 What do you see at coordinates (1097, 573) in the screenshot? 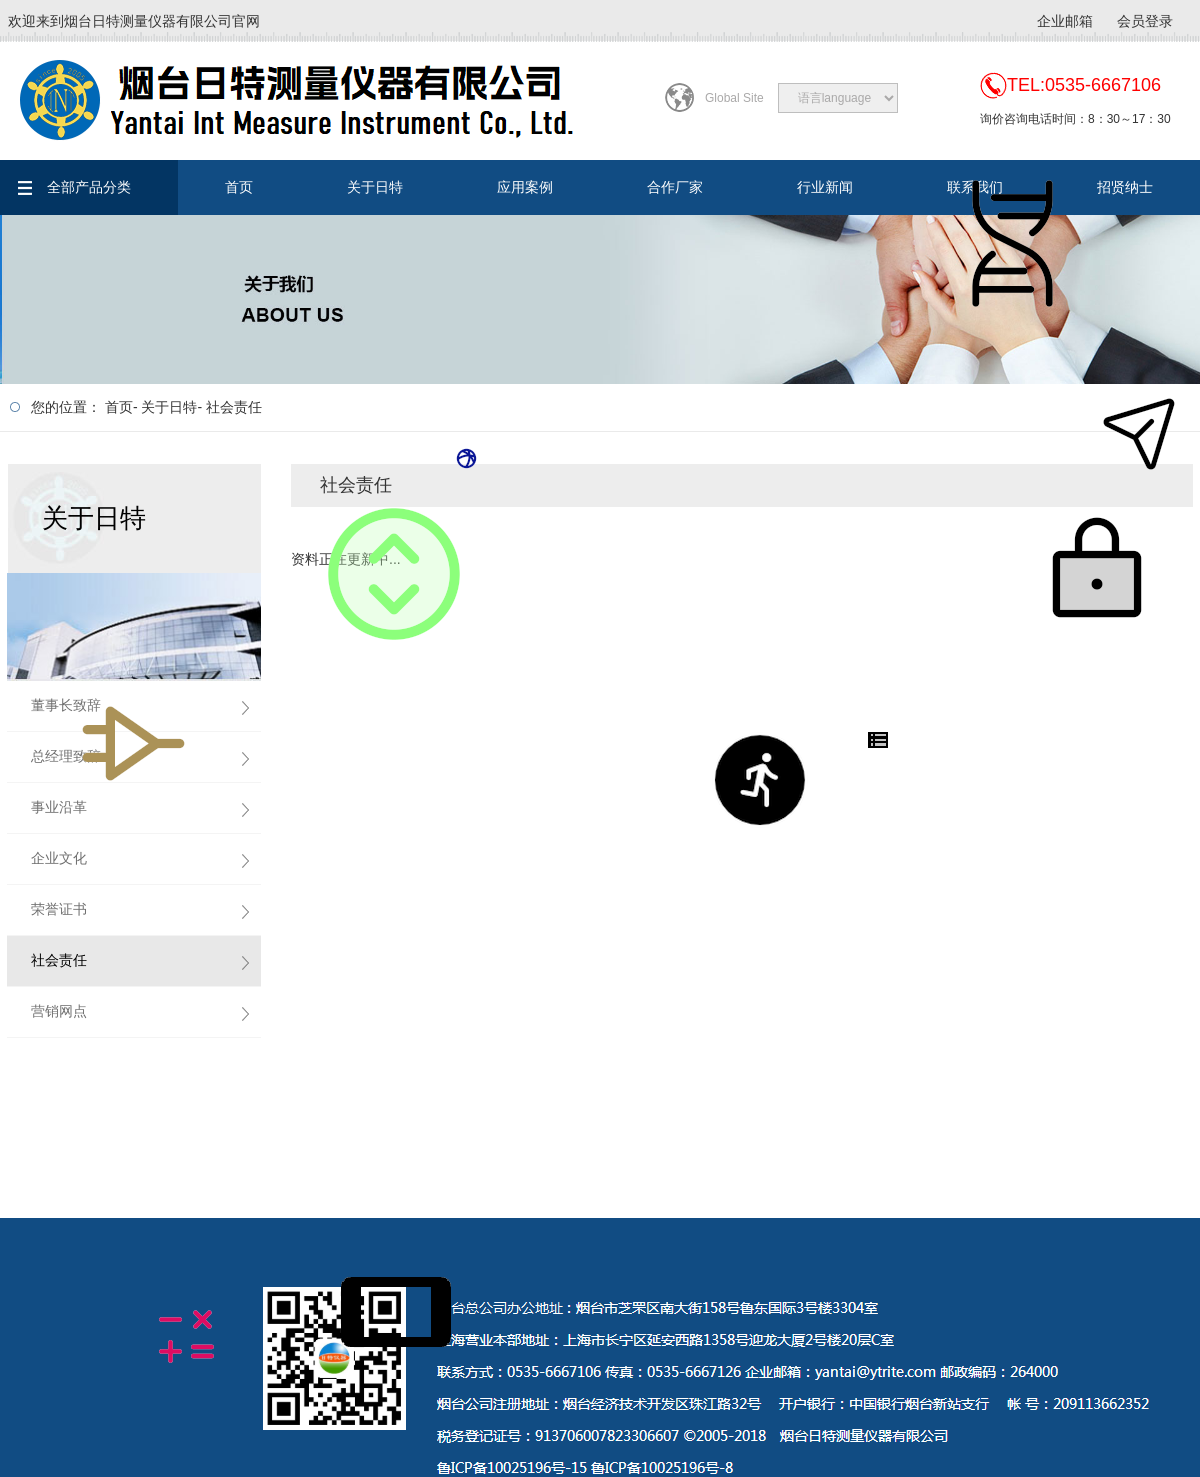
I see `lock or secure this item` at bounding box center [1097, 573].